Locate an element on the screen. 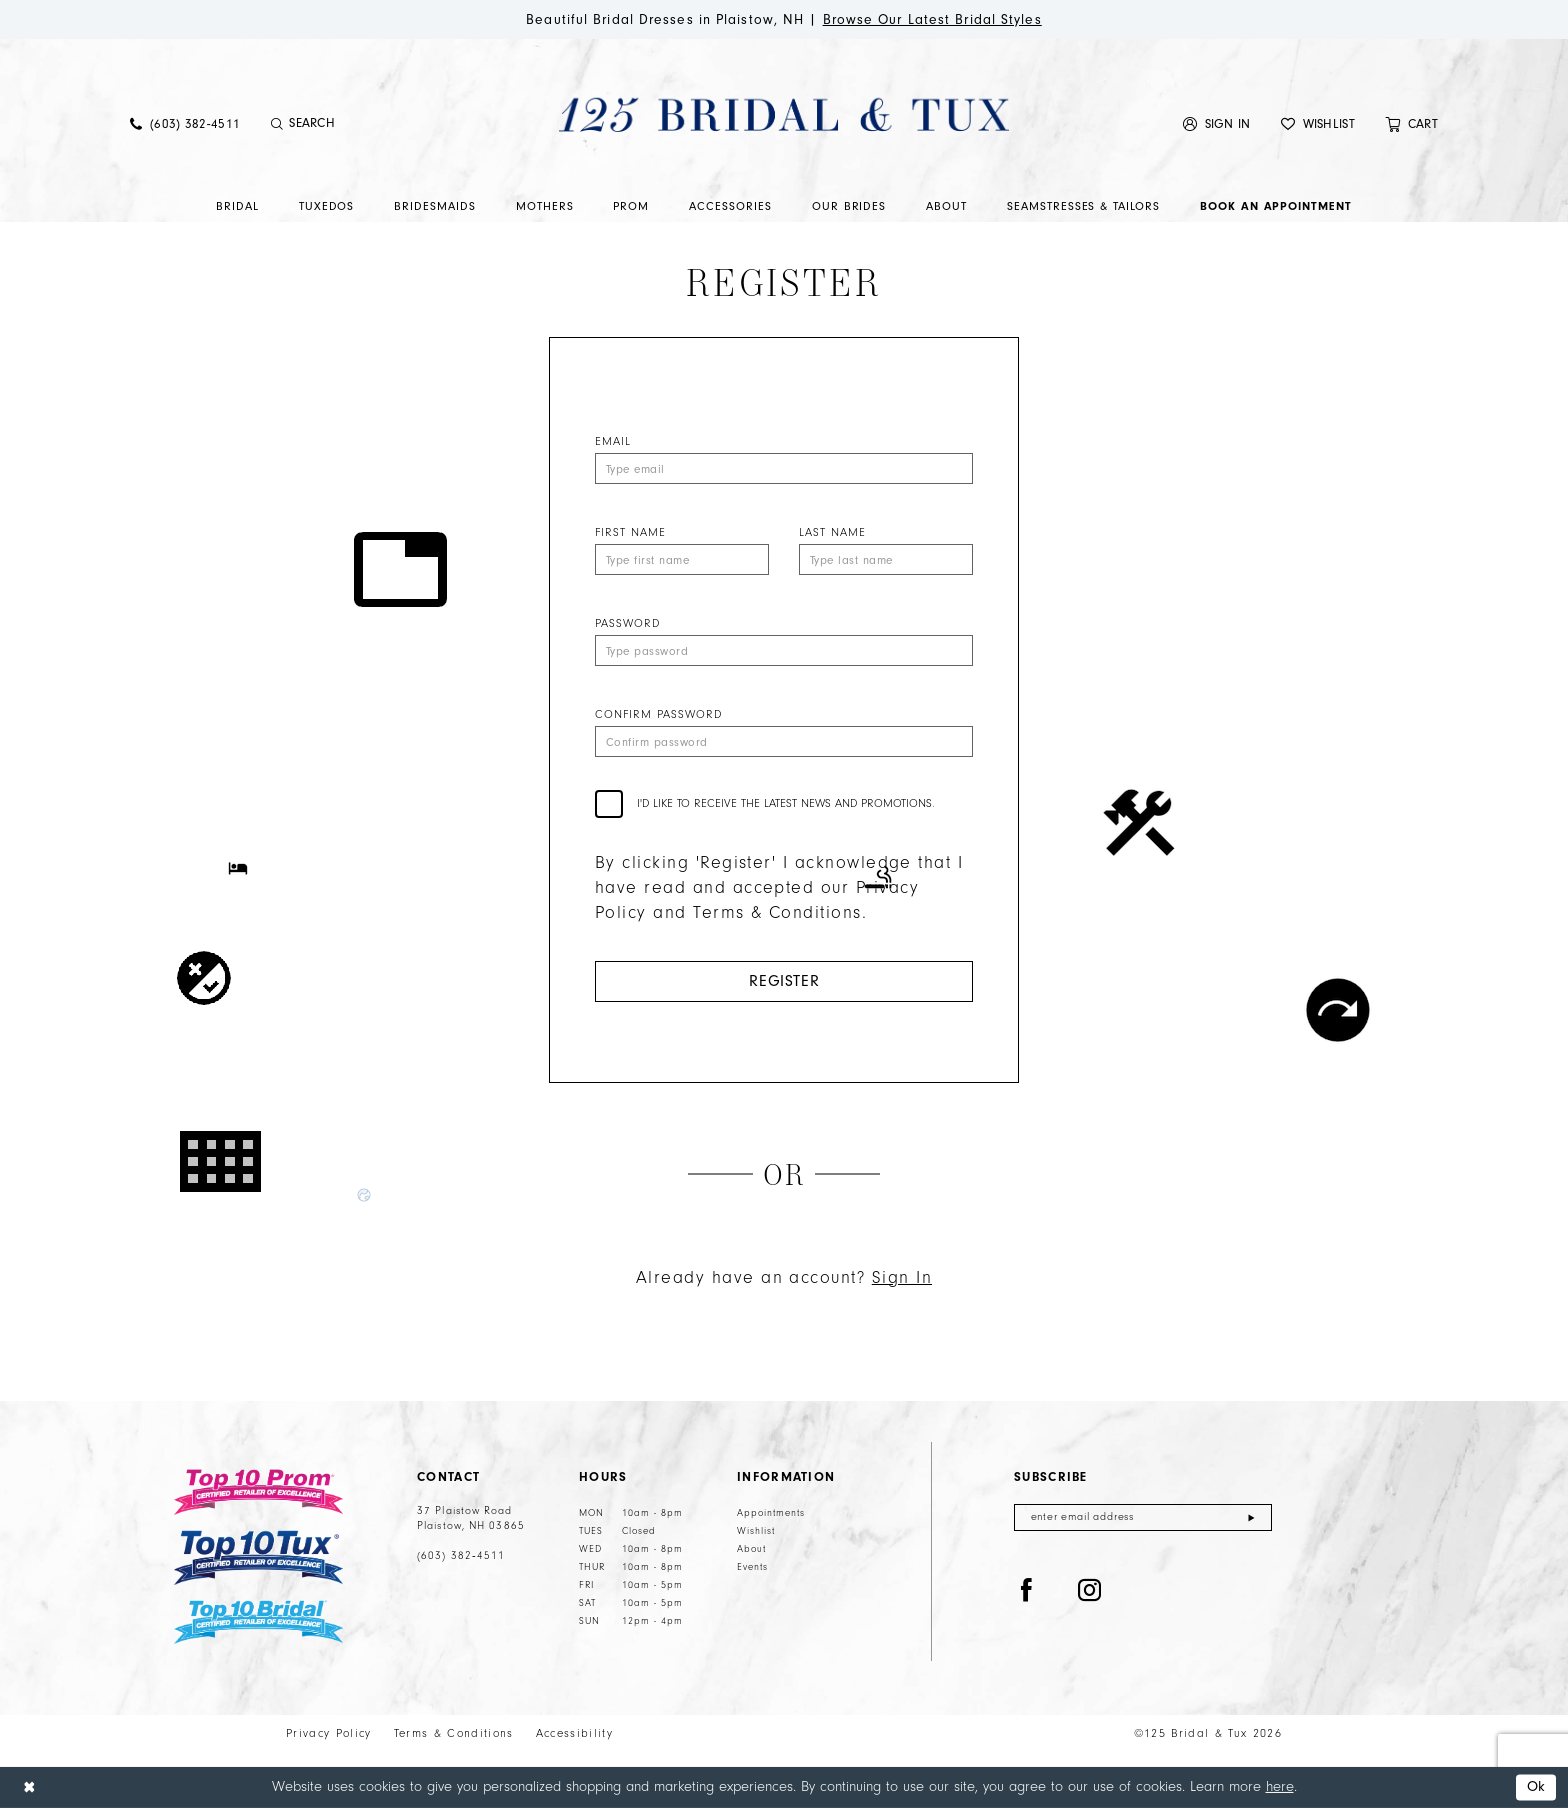 Image resolution: width=1568 pixels, height=1808 pixels. switch to comfortable grid view is located at coordinates (218, 1161).